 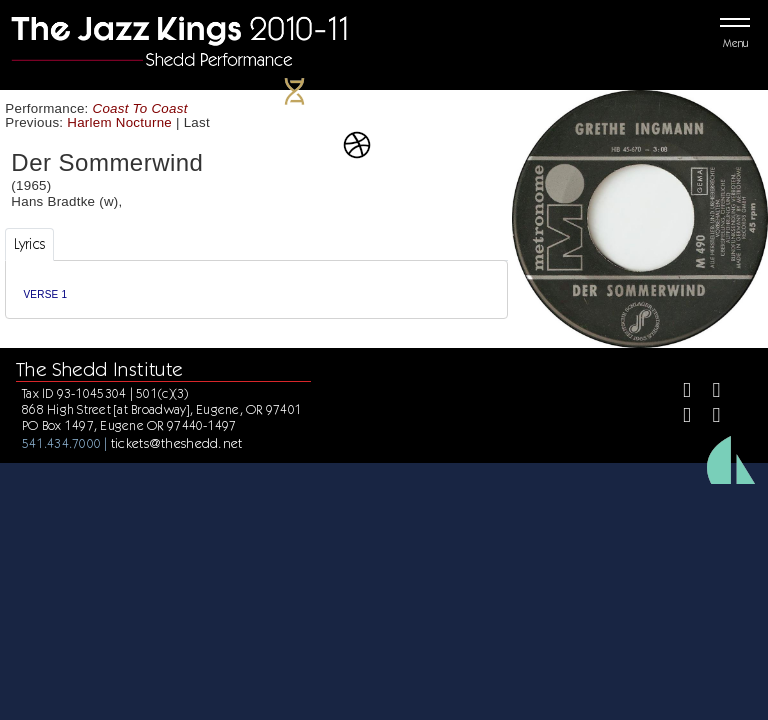 What do you see at coordinates (294, 91) in the screenshot?
I see `access genetics or DNA-related information` at bounding box center [294, 91].